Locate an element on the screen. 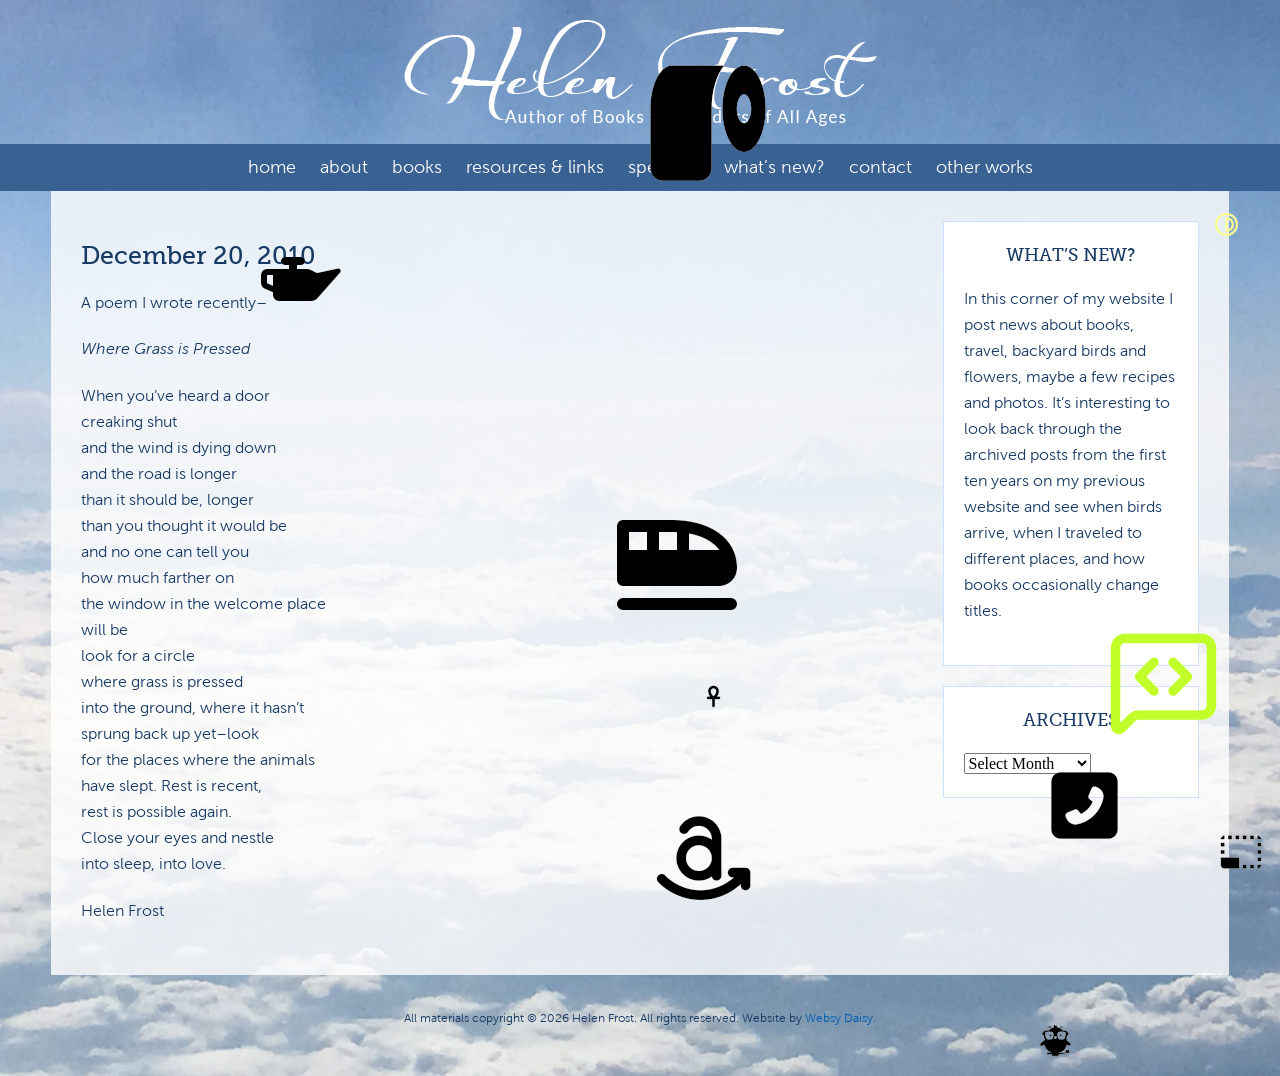 The width and height of the screenshot is (1280, 1076). toilet paper or bathroom supplies indicator is located at coordinates (708, 116).